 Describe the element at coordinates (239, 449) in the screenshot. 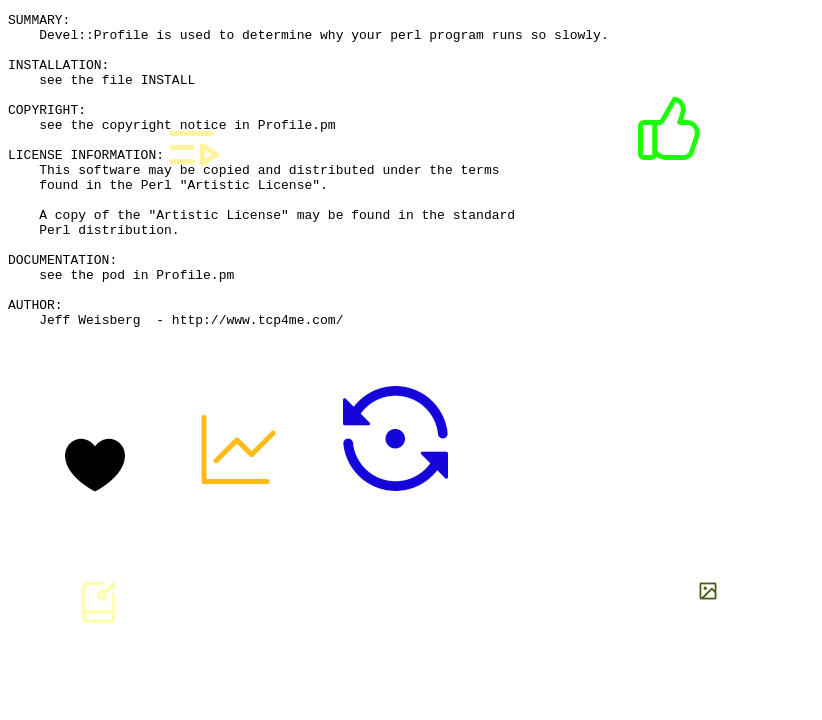

I see `view analytics or statistics` at that location.